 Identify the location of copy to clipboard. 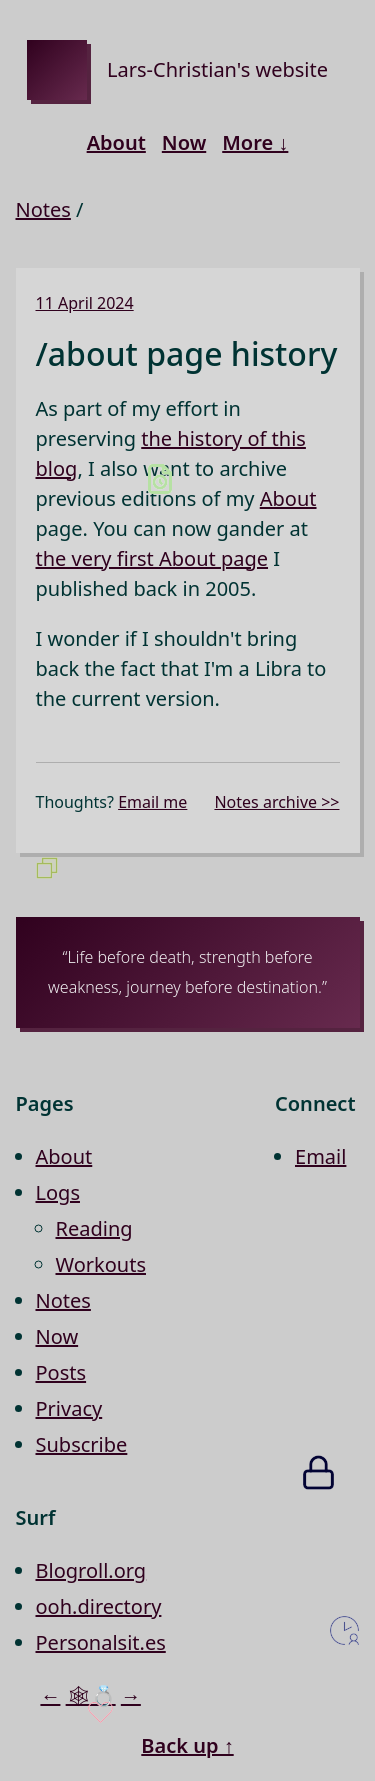
(47, 868).